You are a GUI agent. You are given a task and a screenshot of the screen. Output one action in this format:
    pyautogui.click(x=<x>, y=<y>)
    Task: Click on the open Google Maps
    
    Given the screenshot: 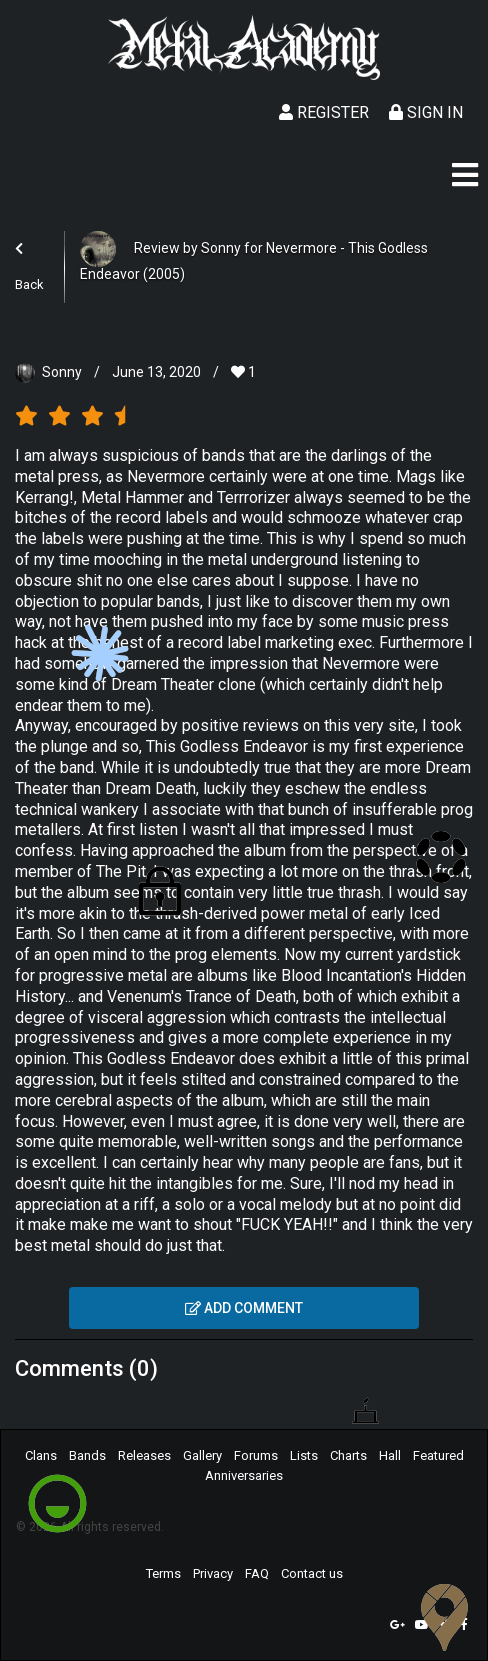 What is the action you would take?
    pyautogui.click(x=444, y=1617)
    